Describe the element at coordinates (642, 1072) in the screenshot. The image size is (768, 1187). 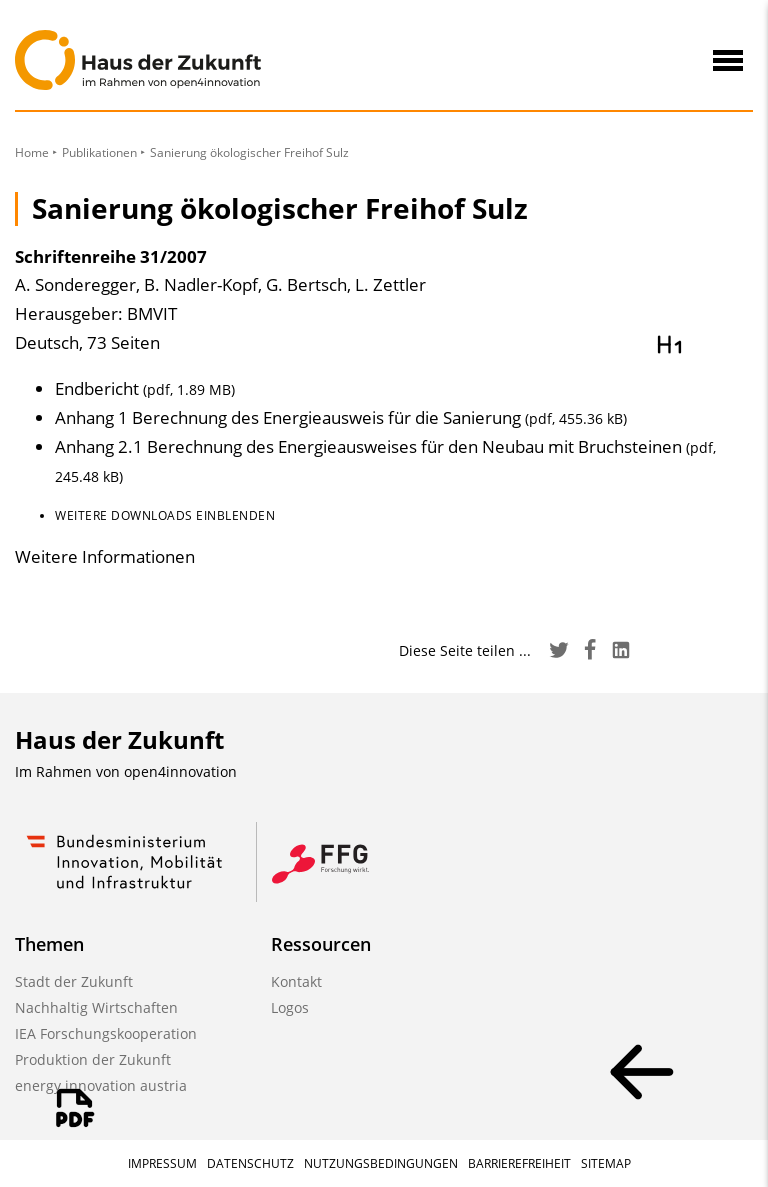
I see `go back to the previous screen` at that location.